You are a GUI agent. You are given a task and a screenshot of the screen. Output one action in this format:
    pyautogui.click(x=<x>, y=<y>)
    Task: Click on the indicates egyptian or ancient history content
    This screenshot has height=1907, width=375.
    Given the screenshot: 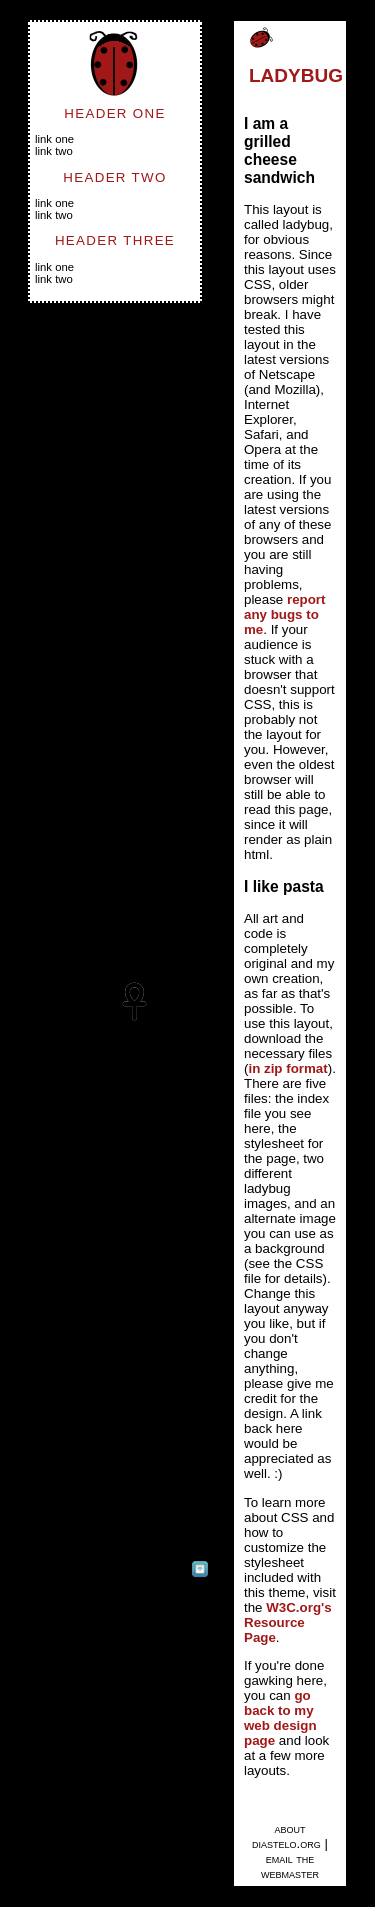 What is the action you would take?
    pyautogui.click(x=134, y=1001)
    